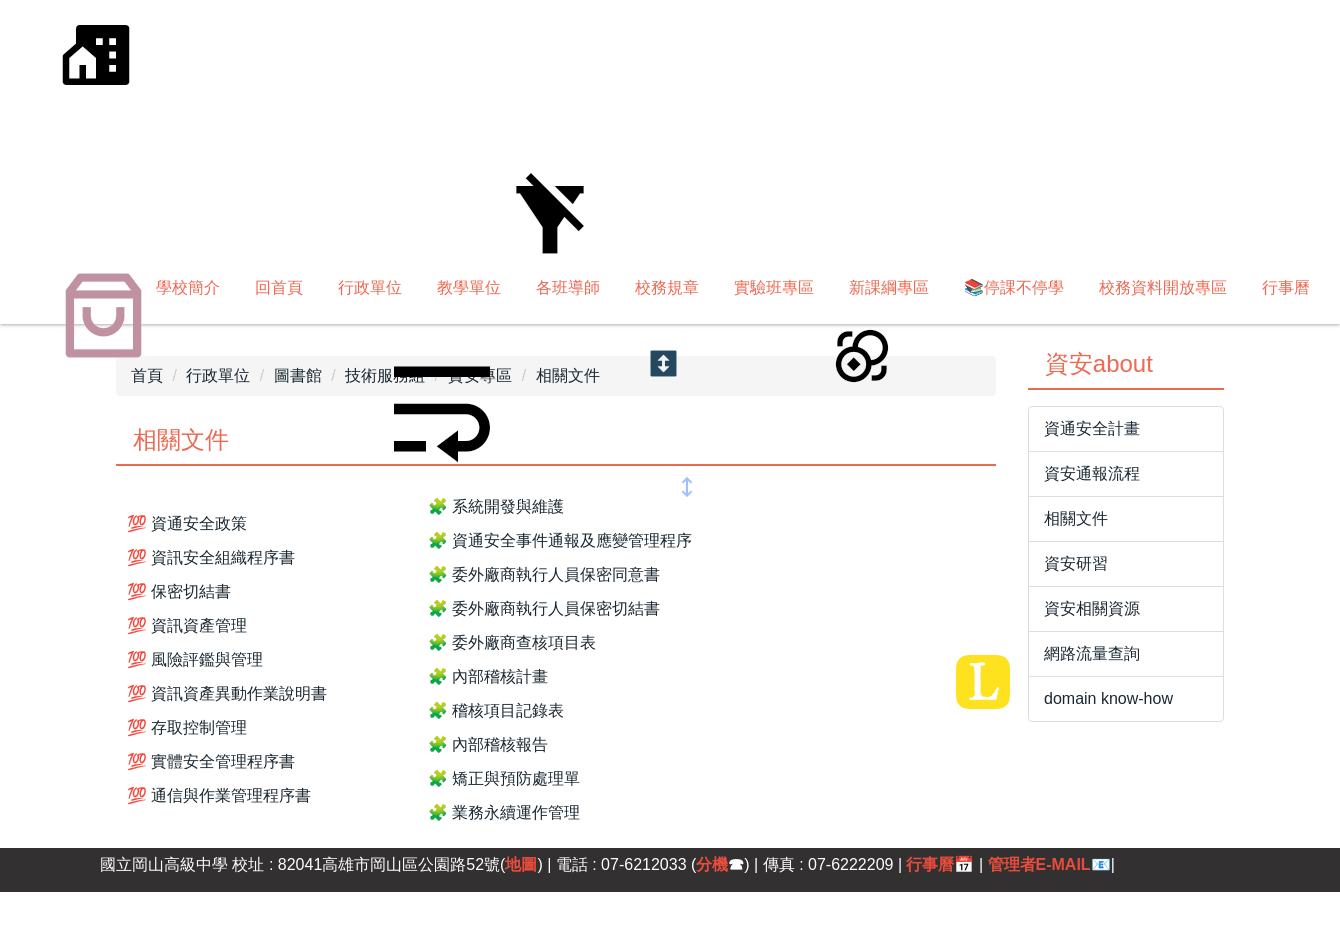 The height and width of the screenshot is (926, 1340). Describe the element at coordinates (862, 356) in the screenshot. I see `swap or exchange tokens/cryptocurrency` at that location.